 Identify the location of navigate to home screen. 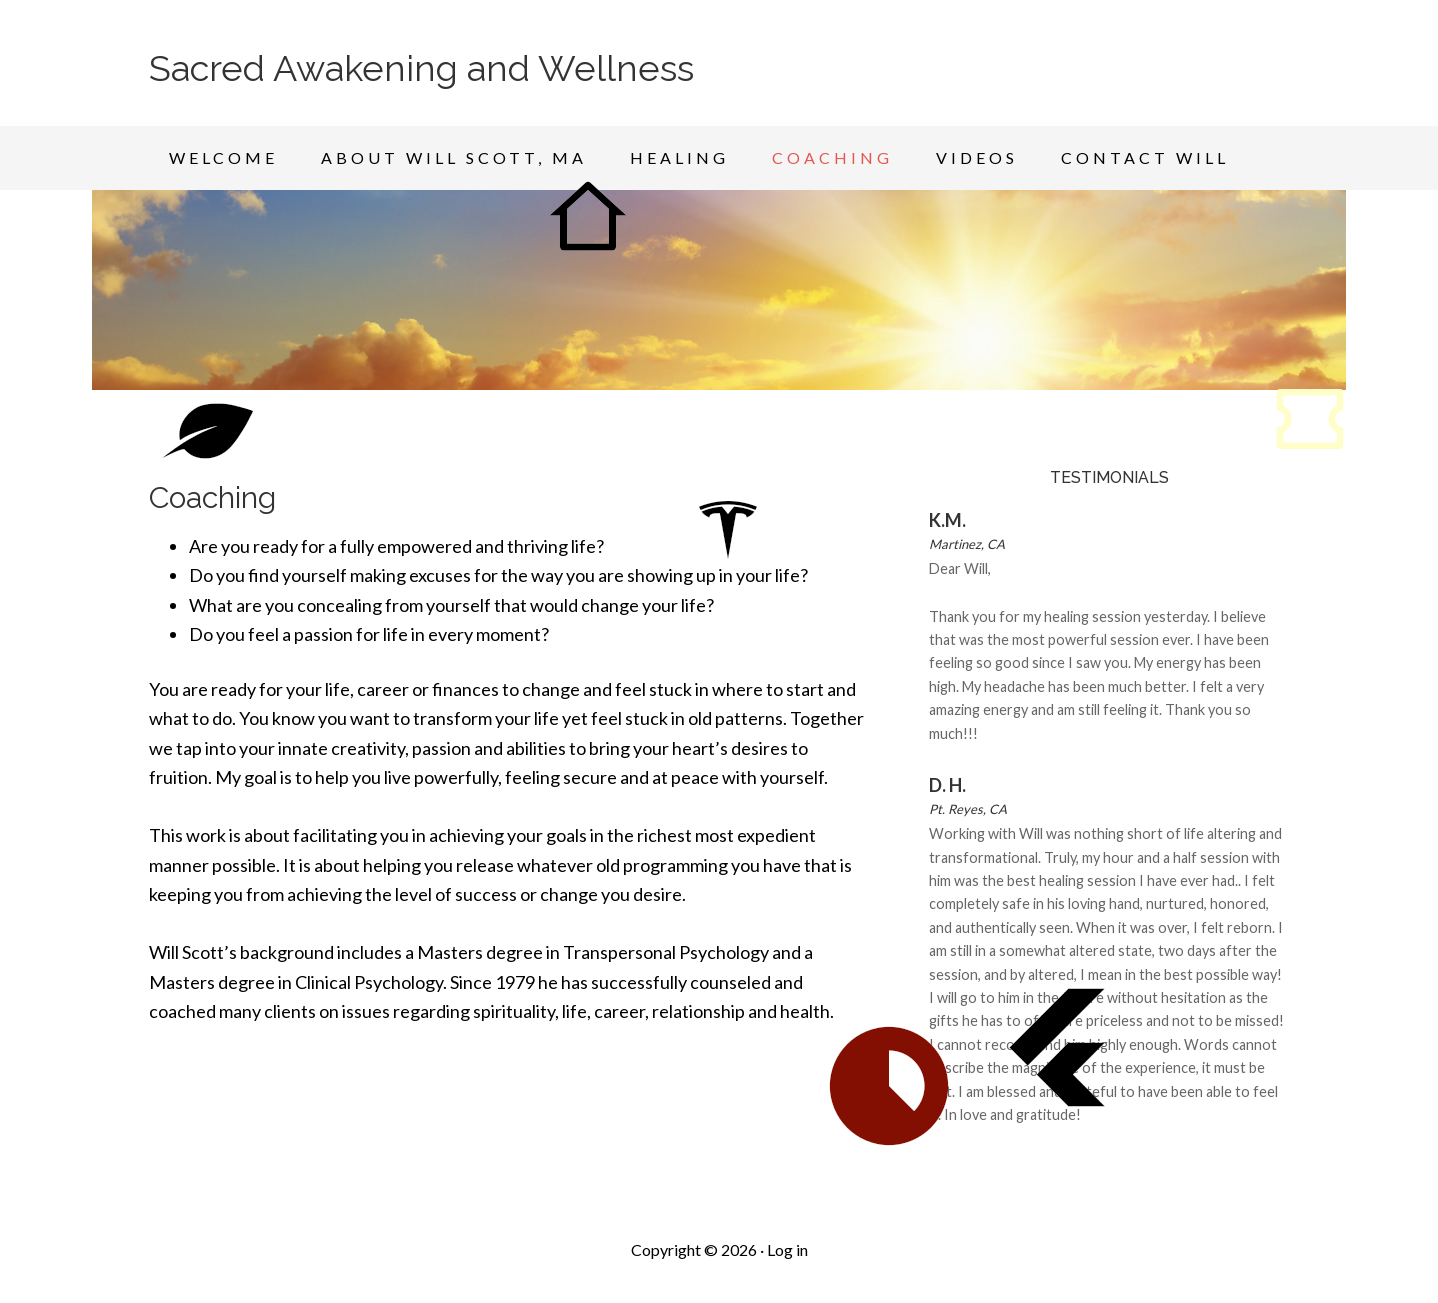
(588, 219).